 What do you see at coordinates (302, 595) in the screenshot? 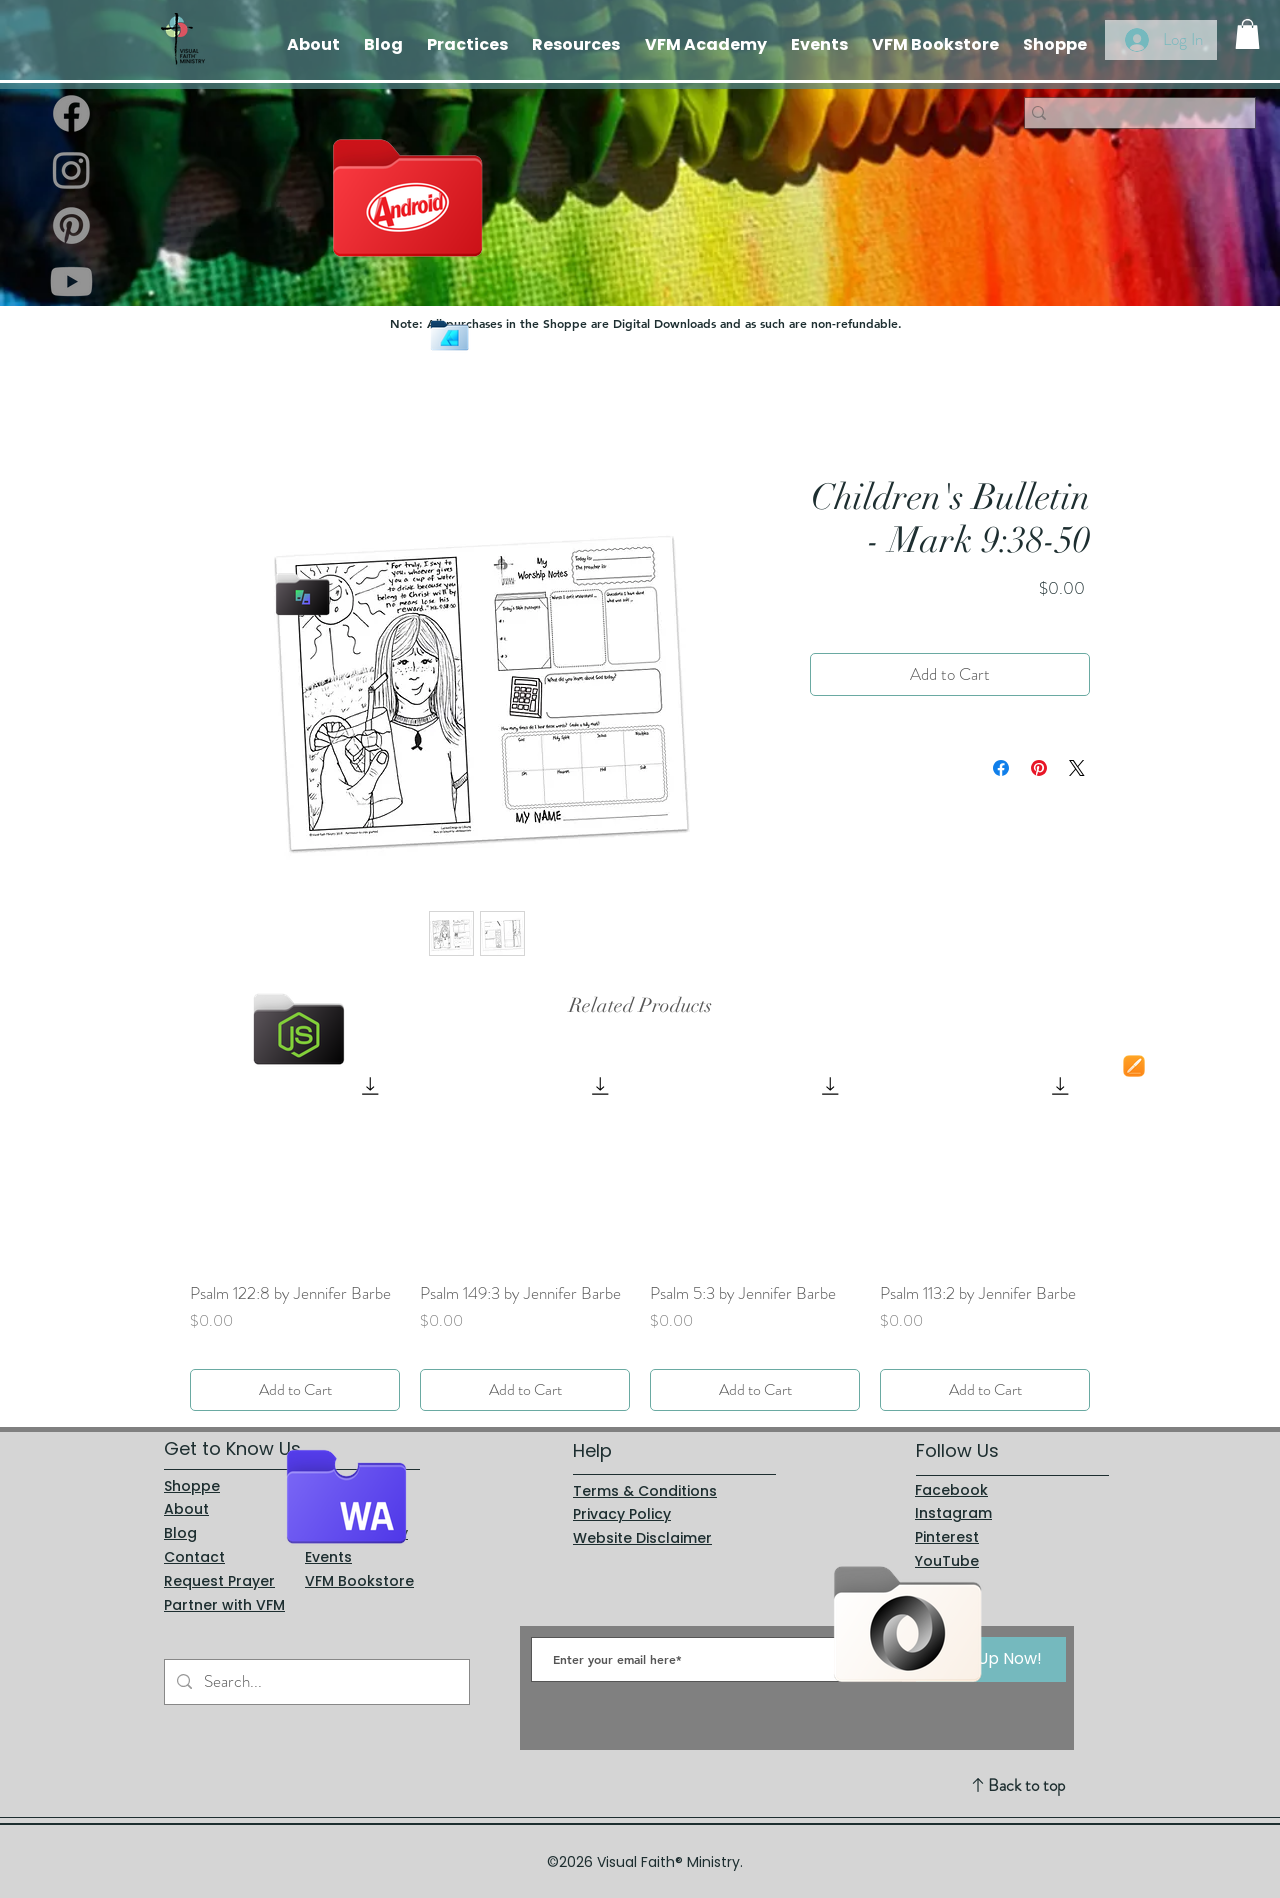
I see `open folder containing JetBrains Code With Me projects` at bounding box center [302, 595].